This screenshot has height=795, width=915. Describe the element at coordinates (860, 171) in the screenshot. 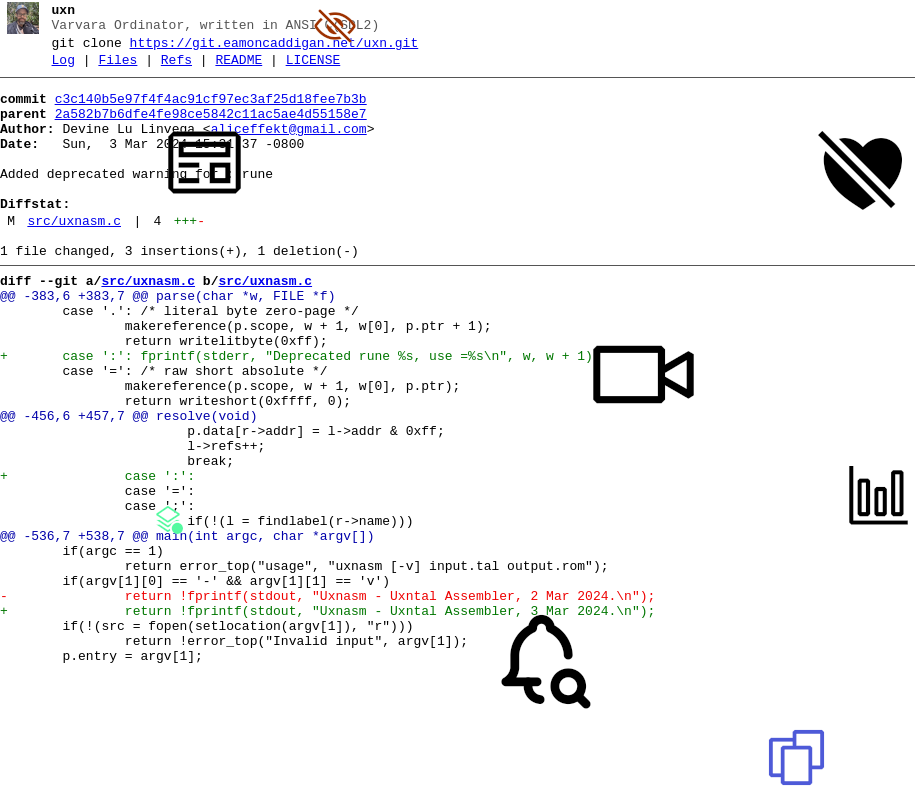

I see `remove from favorites` at that location.